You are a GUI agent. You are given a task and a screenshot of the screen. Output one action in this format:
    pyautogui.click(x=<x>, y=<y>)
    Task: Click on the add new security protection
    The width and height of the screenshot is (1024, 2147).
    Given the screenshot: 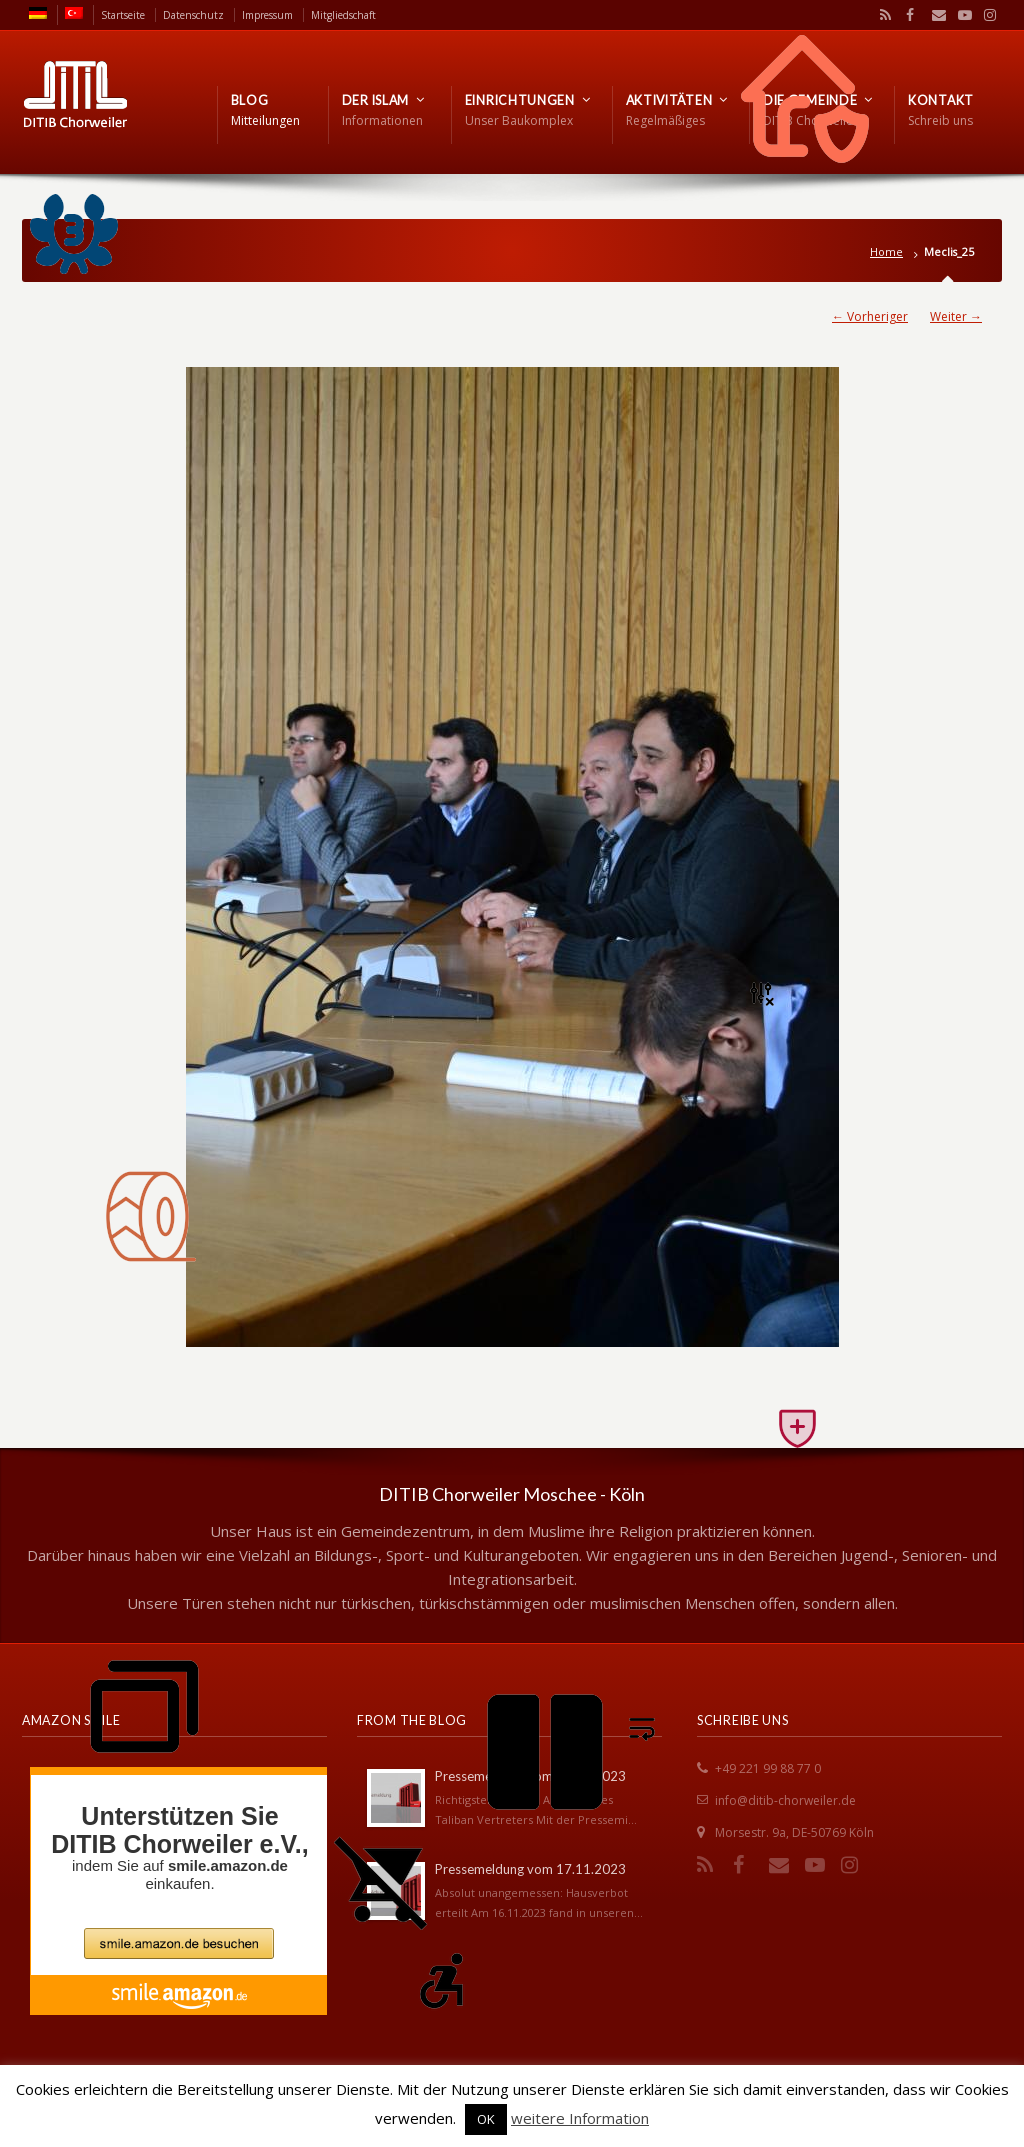 What is the action you would take?
    pyautogui.click(x=797, y=1426)
    